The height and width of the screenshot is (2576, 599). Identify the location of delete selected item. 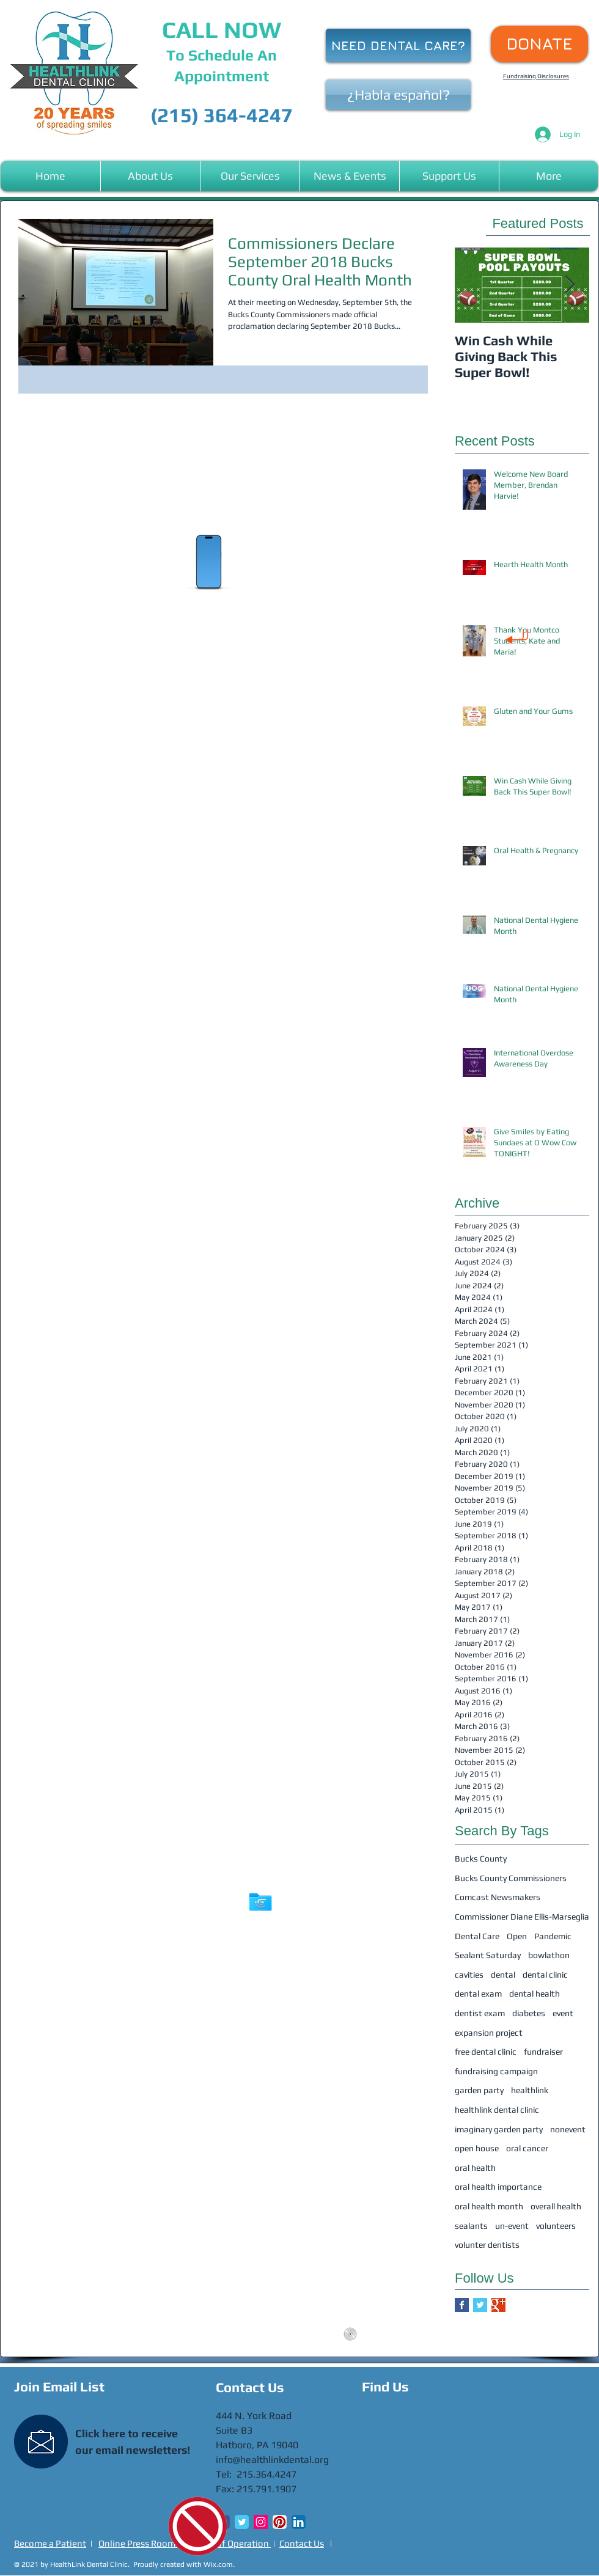
(197, 2526).